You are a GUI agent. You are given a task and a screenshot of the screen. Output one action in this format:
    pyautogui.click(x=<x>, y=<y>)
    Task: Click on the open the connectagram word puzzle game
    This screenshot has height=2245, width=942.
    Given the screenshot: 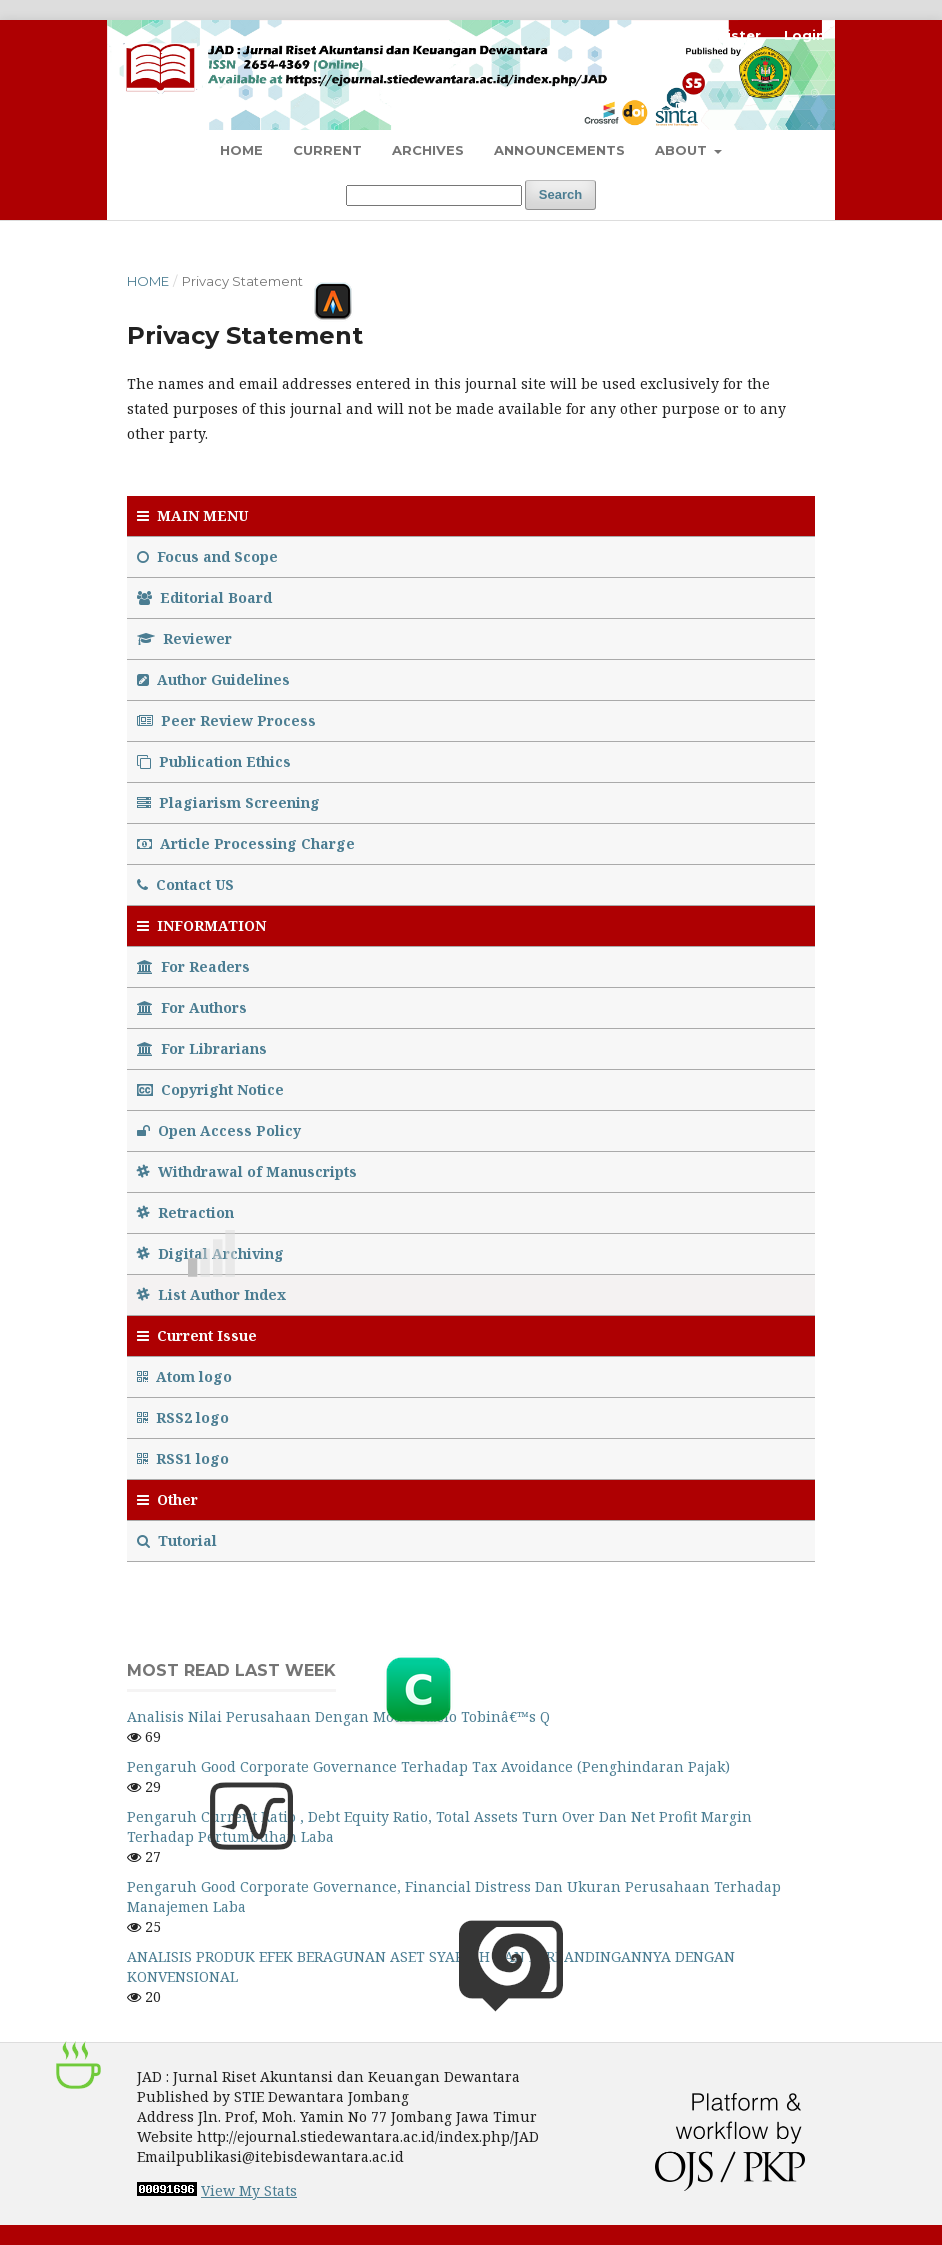 What is the action you would take?
    pyautogui.click(x=418, y=1689)
    